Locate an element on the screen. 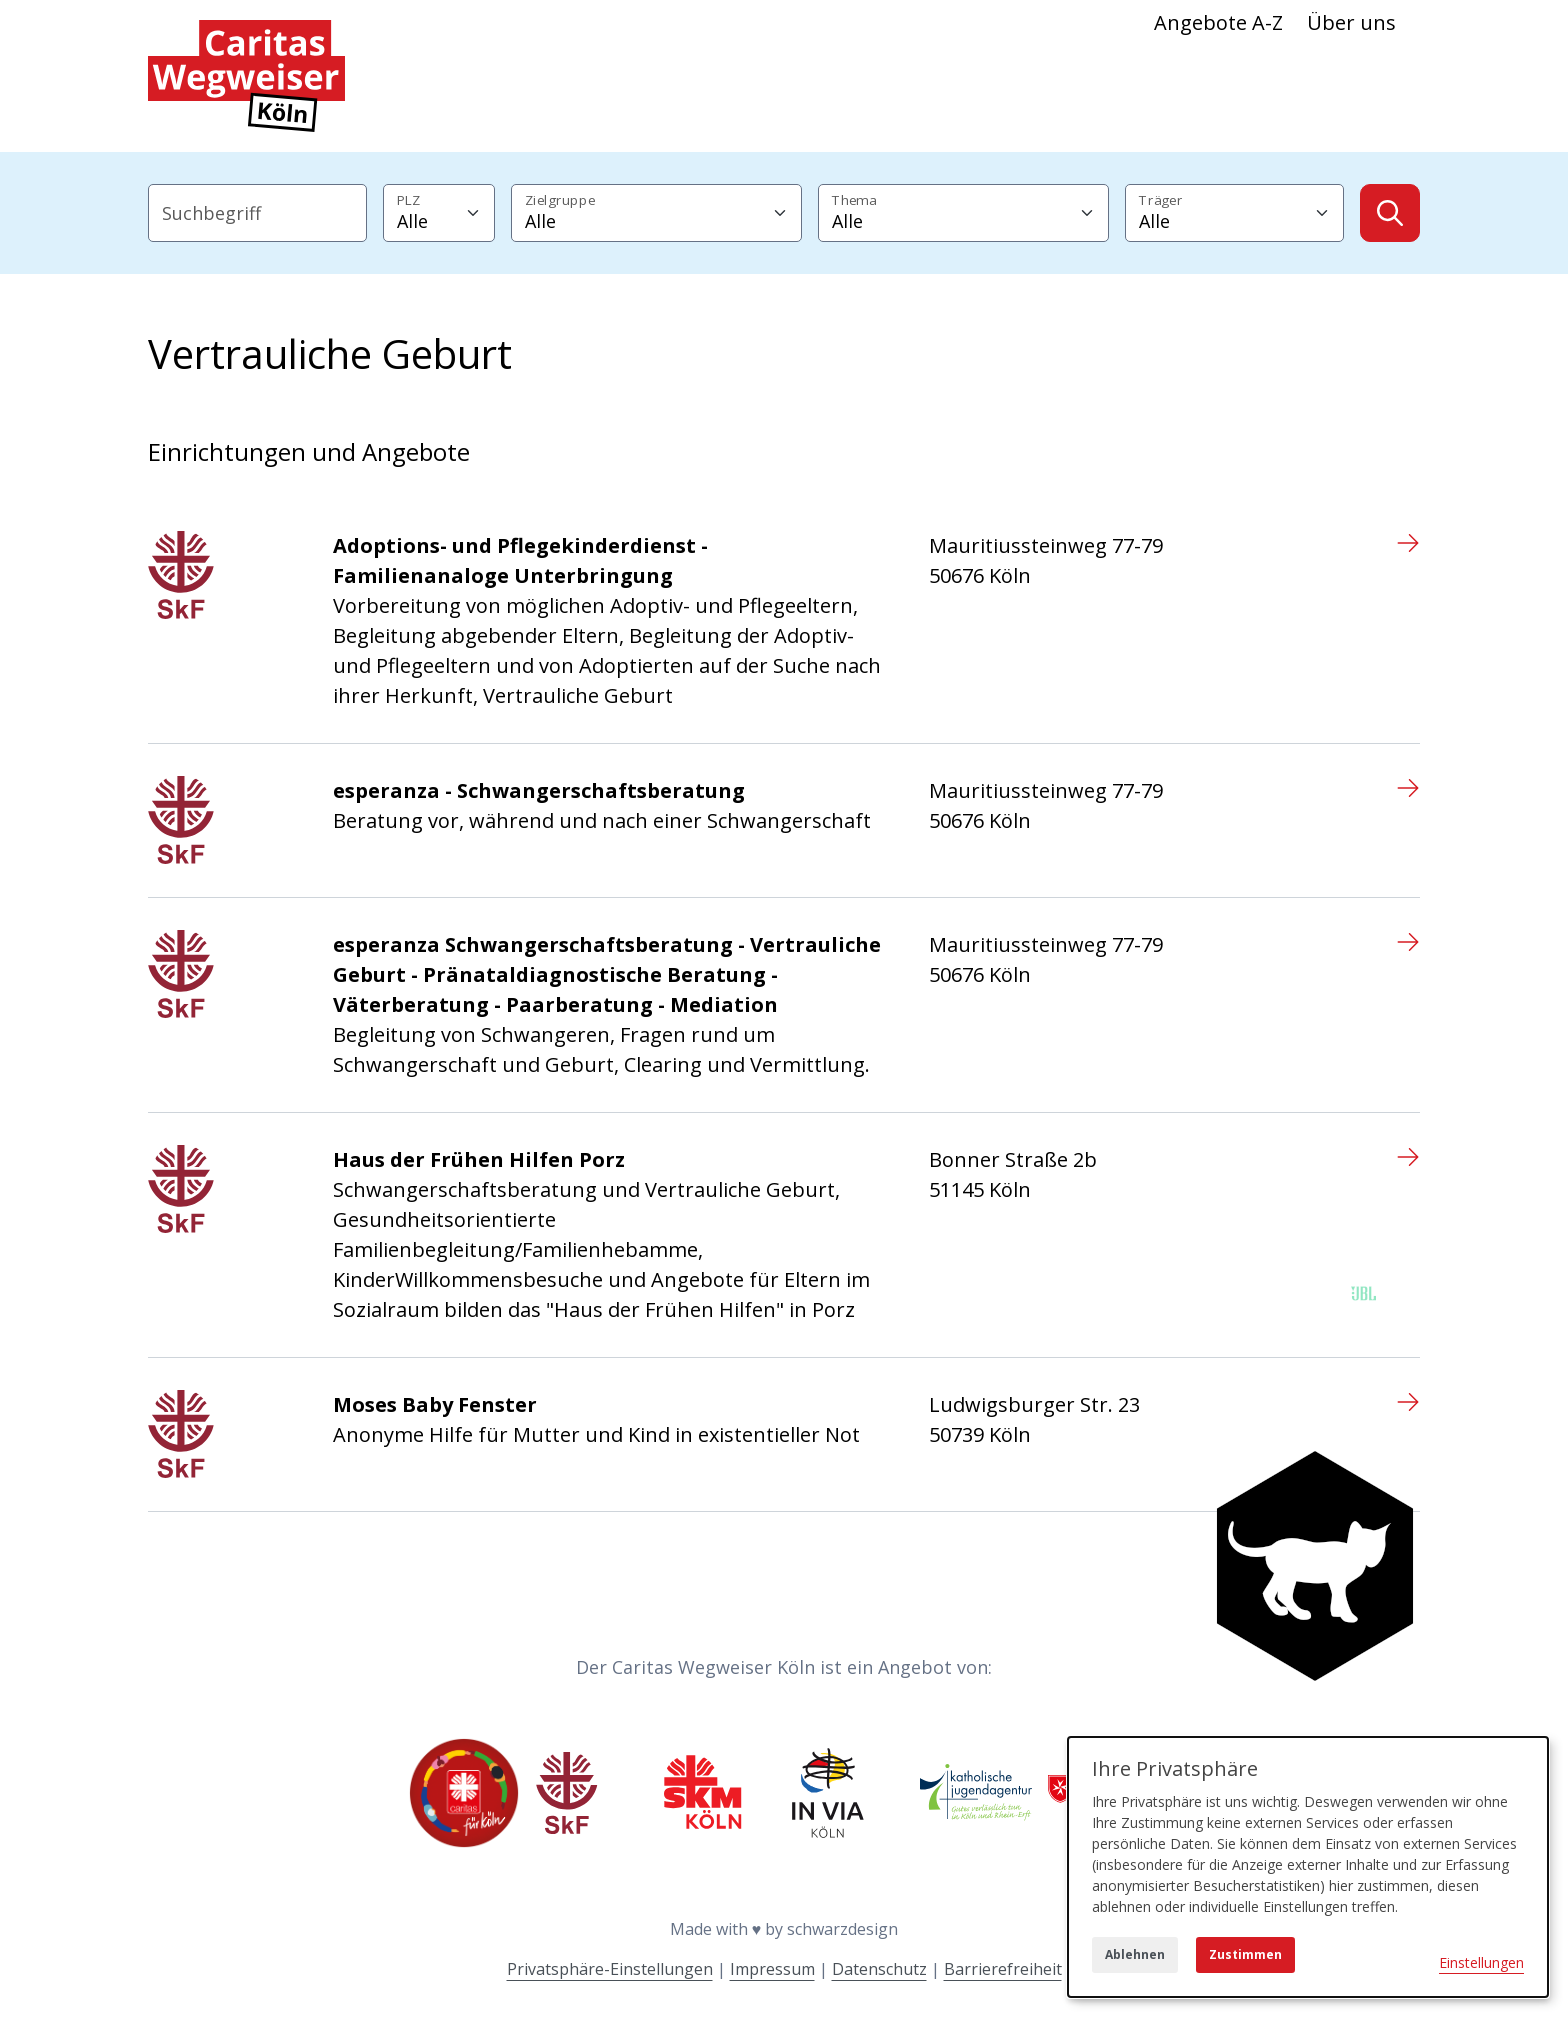 The width and height of the screenshot is (1568, 2017). open TiddlyWiki application is located at coordinates (1315, 1566).